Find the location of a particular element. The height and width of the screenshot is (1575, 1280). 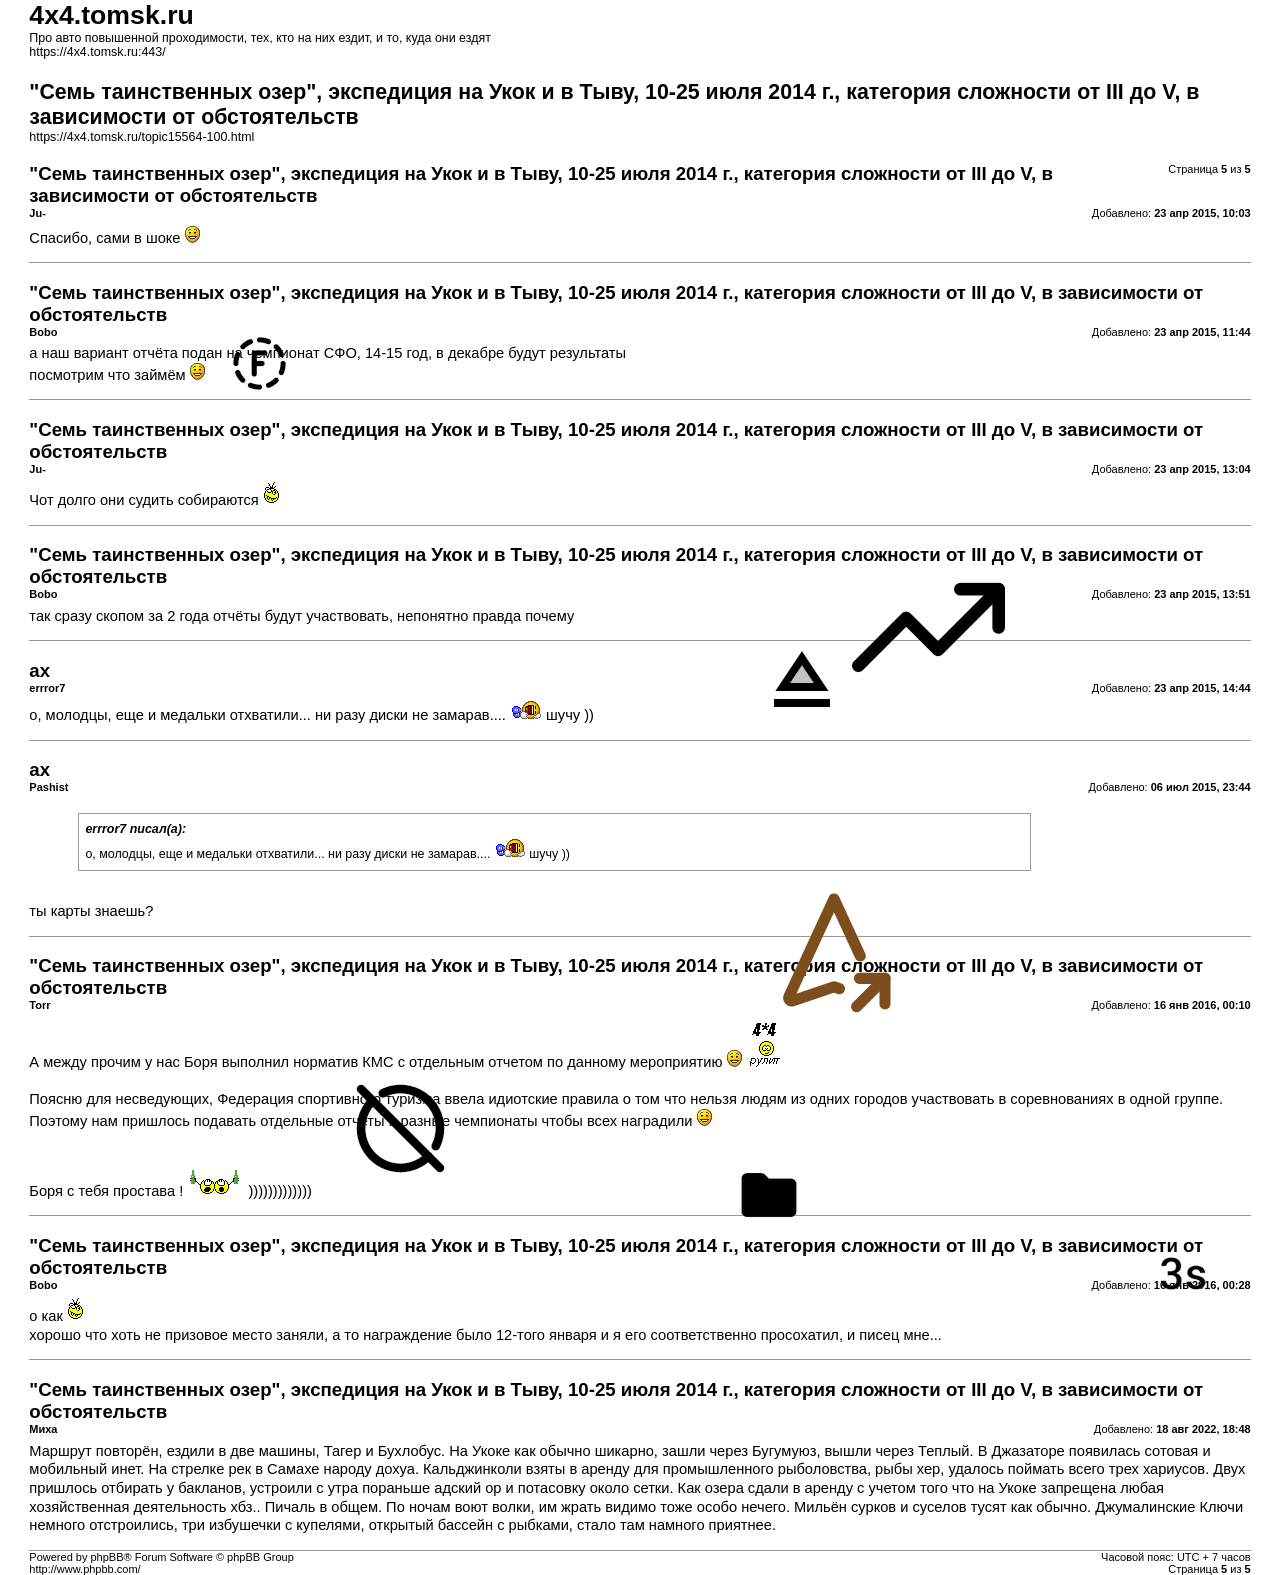

share your current location is located at coordinates (834, 950).